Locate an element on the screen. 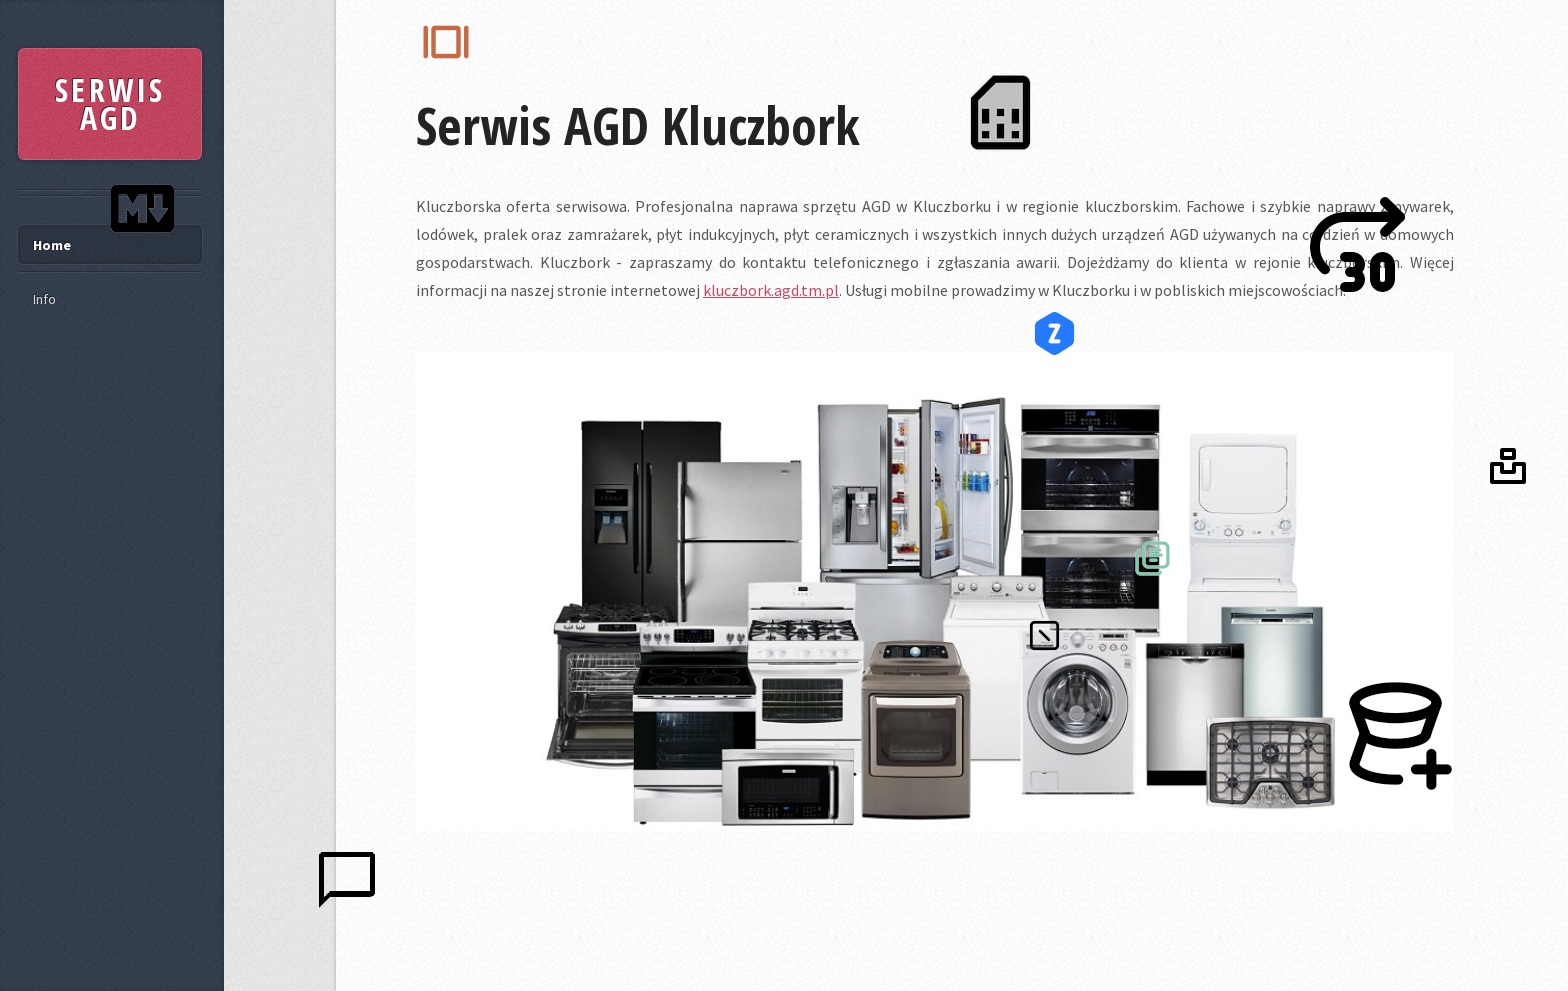  start a slideshow presentation is located at coordinates (446, 42).